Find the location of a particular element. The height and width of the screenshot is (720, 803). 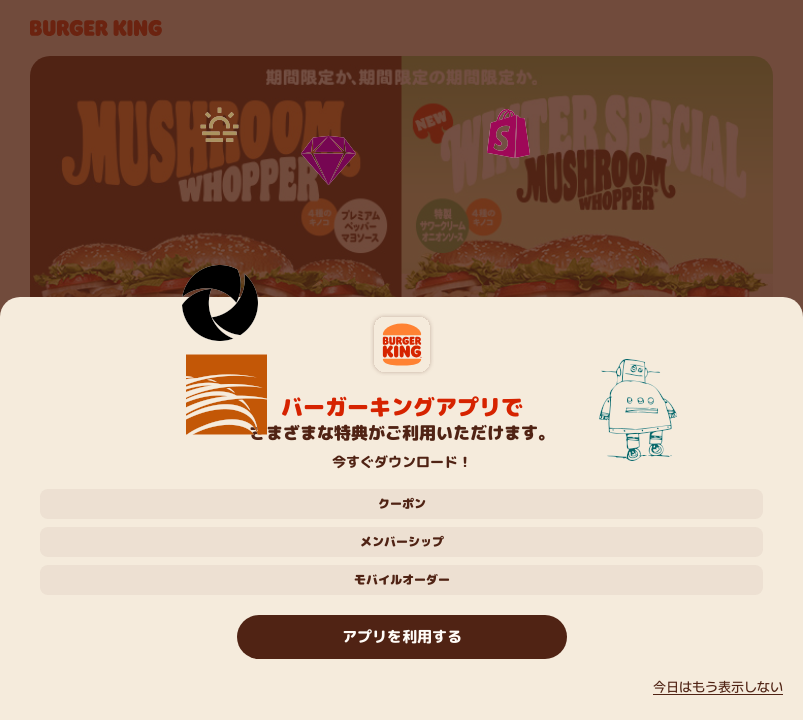

open the Copa Airlines app is located at coordinates (226, 394).